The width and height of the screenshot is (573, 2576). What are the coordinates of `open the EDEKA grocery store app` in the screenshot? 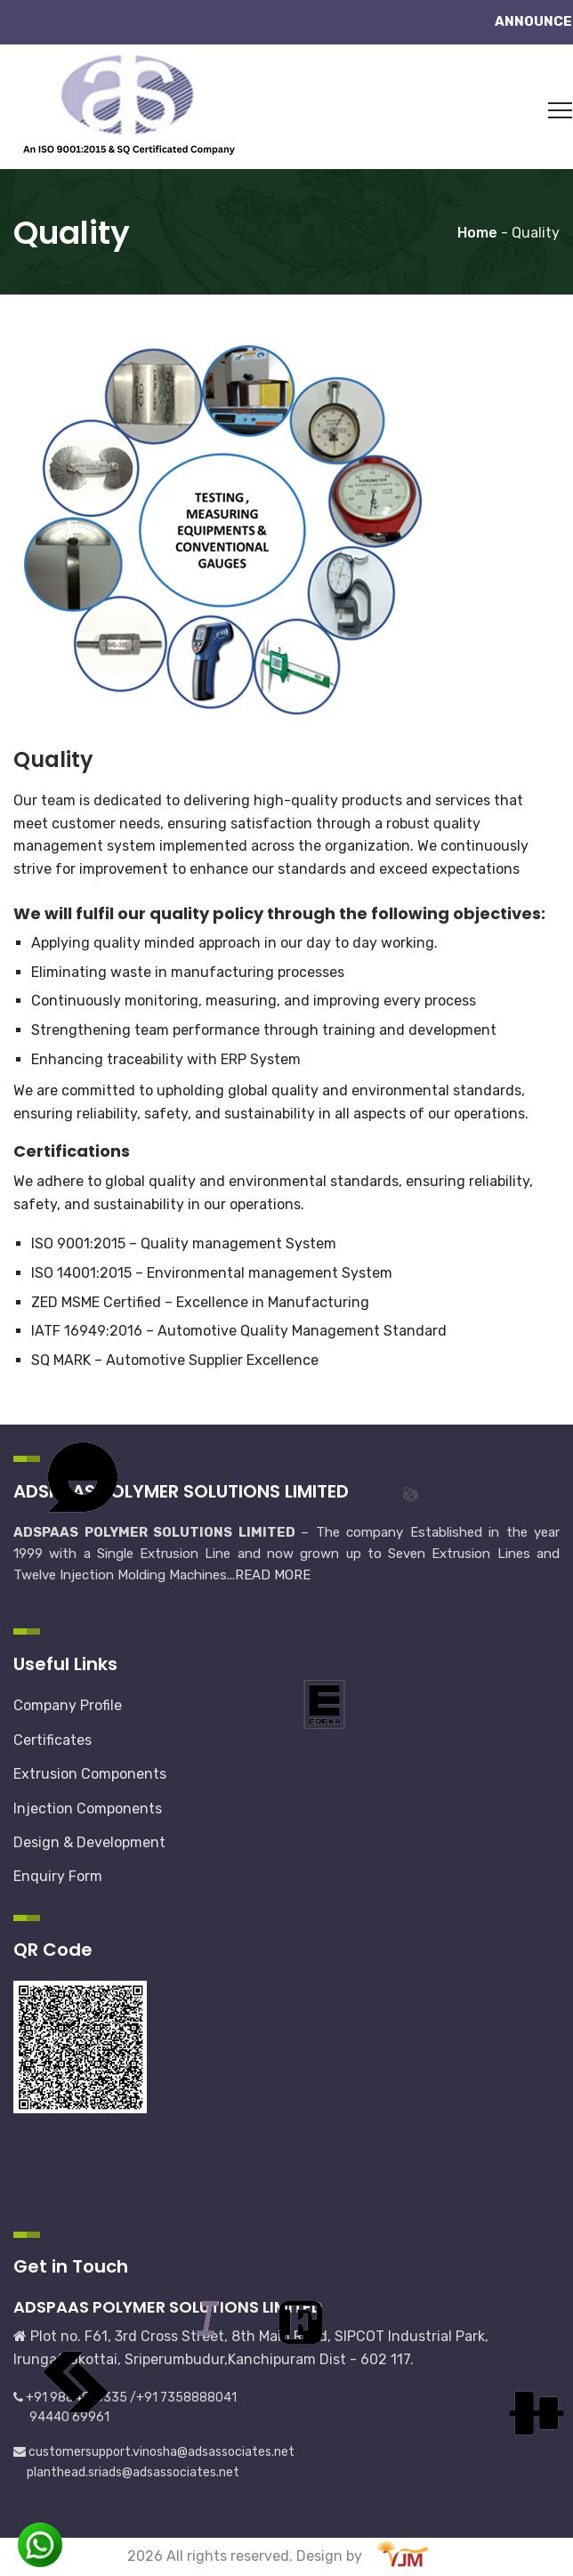 It's located at (324, 1704).